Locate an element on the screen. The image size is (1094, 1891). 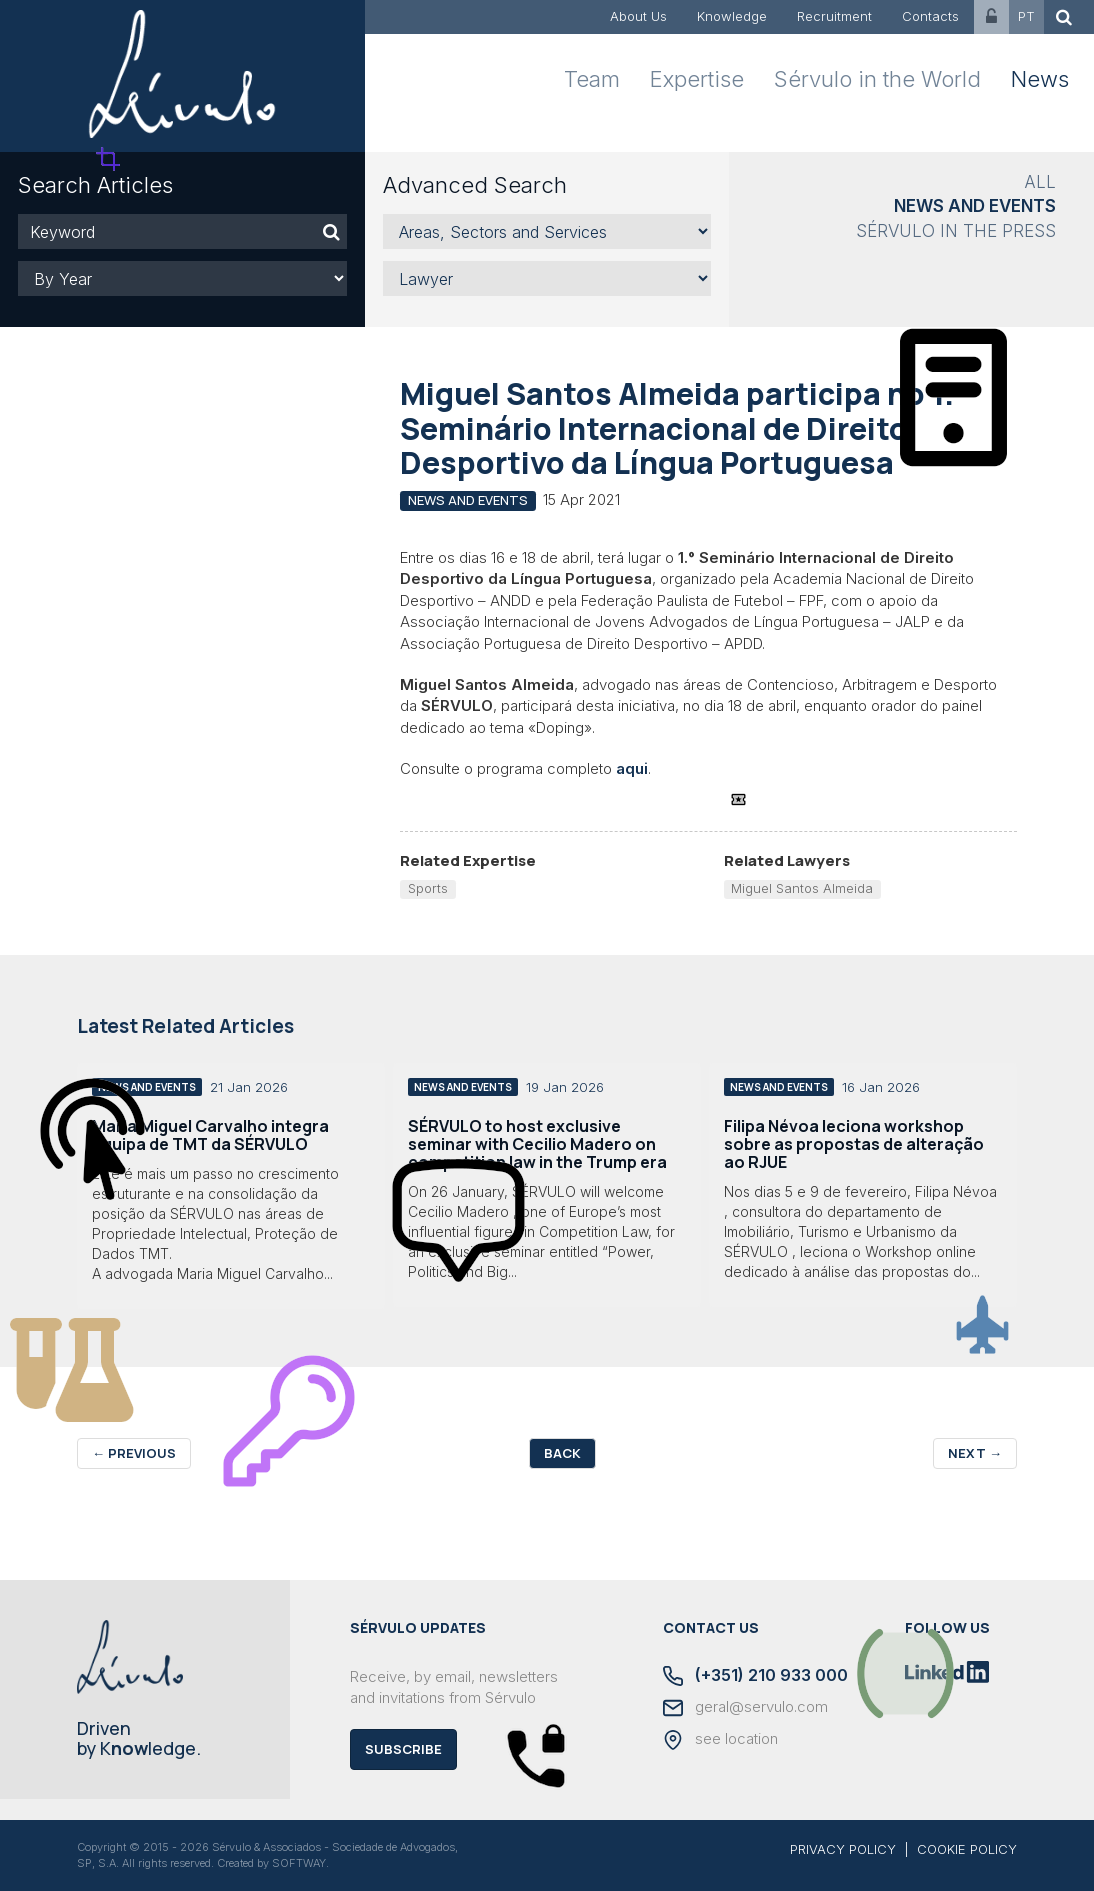
view local events or entertainment is located at coordinates (738, 799).